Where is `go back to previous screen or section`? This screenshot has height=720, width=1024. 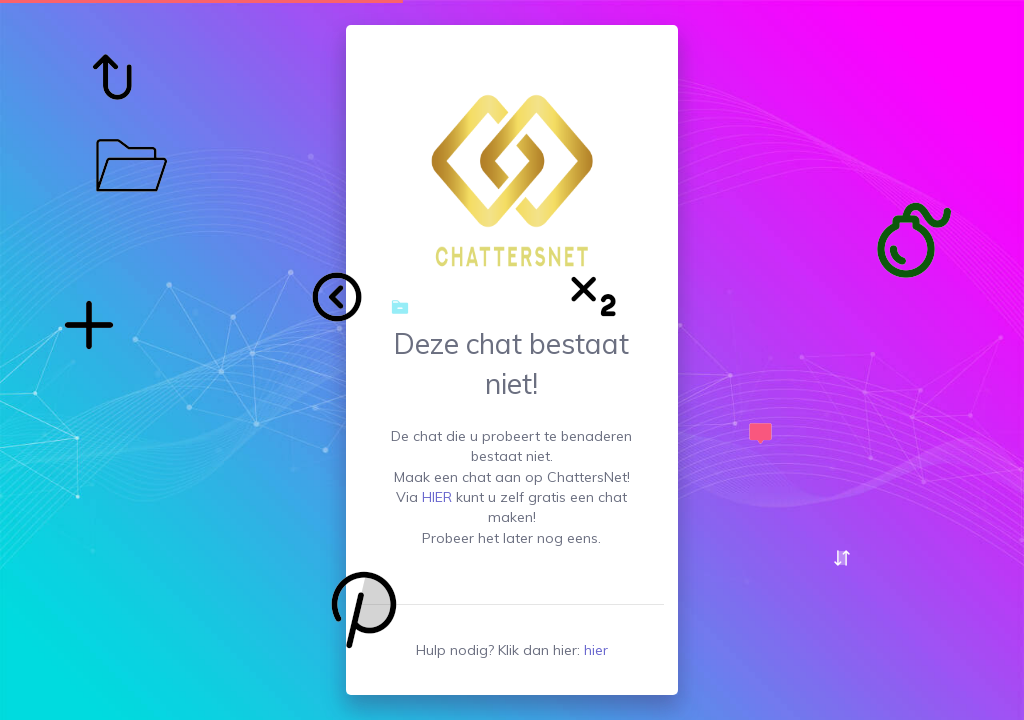
go back to previous screen or section is located at coordinates (114, 77).